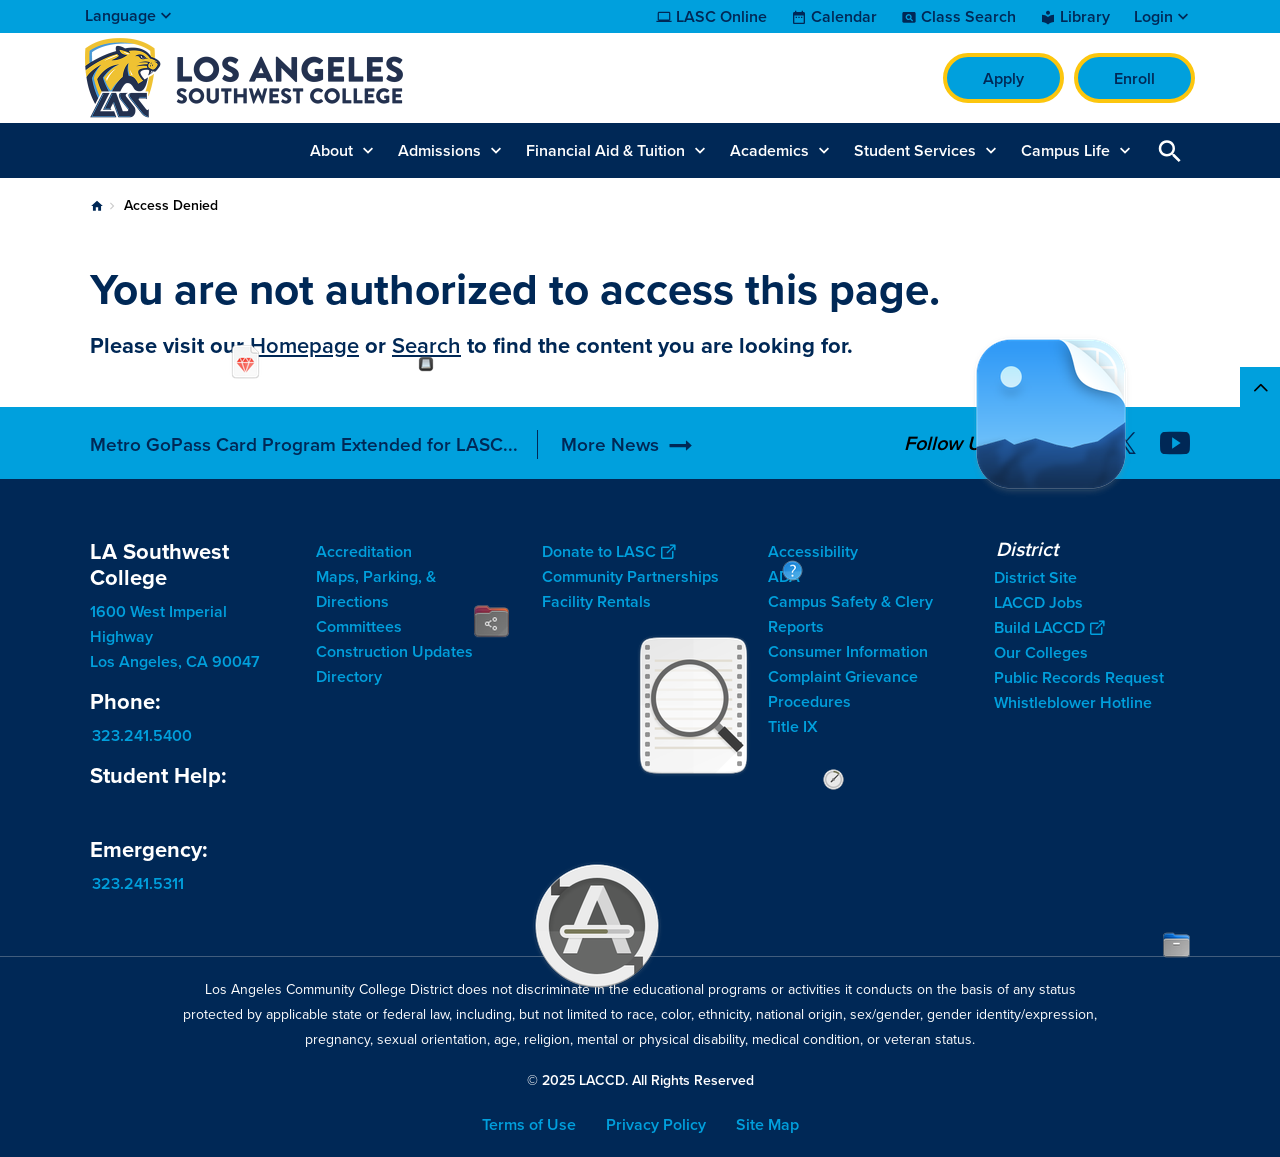 Image resolution: width=1280 pixels, height=1157 pixels. I want to click on open wallpaper settings, so click(1051, 414).